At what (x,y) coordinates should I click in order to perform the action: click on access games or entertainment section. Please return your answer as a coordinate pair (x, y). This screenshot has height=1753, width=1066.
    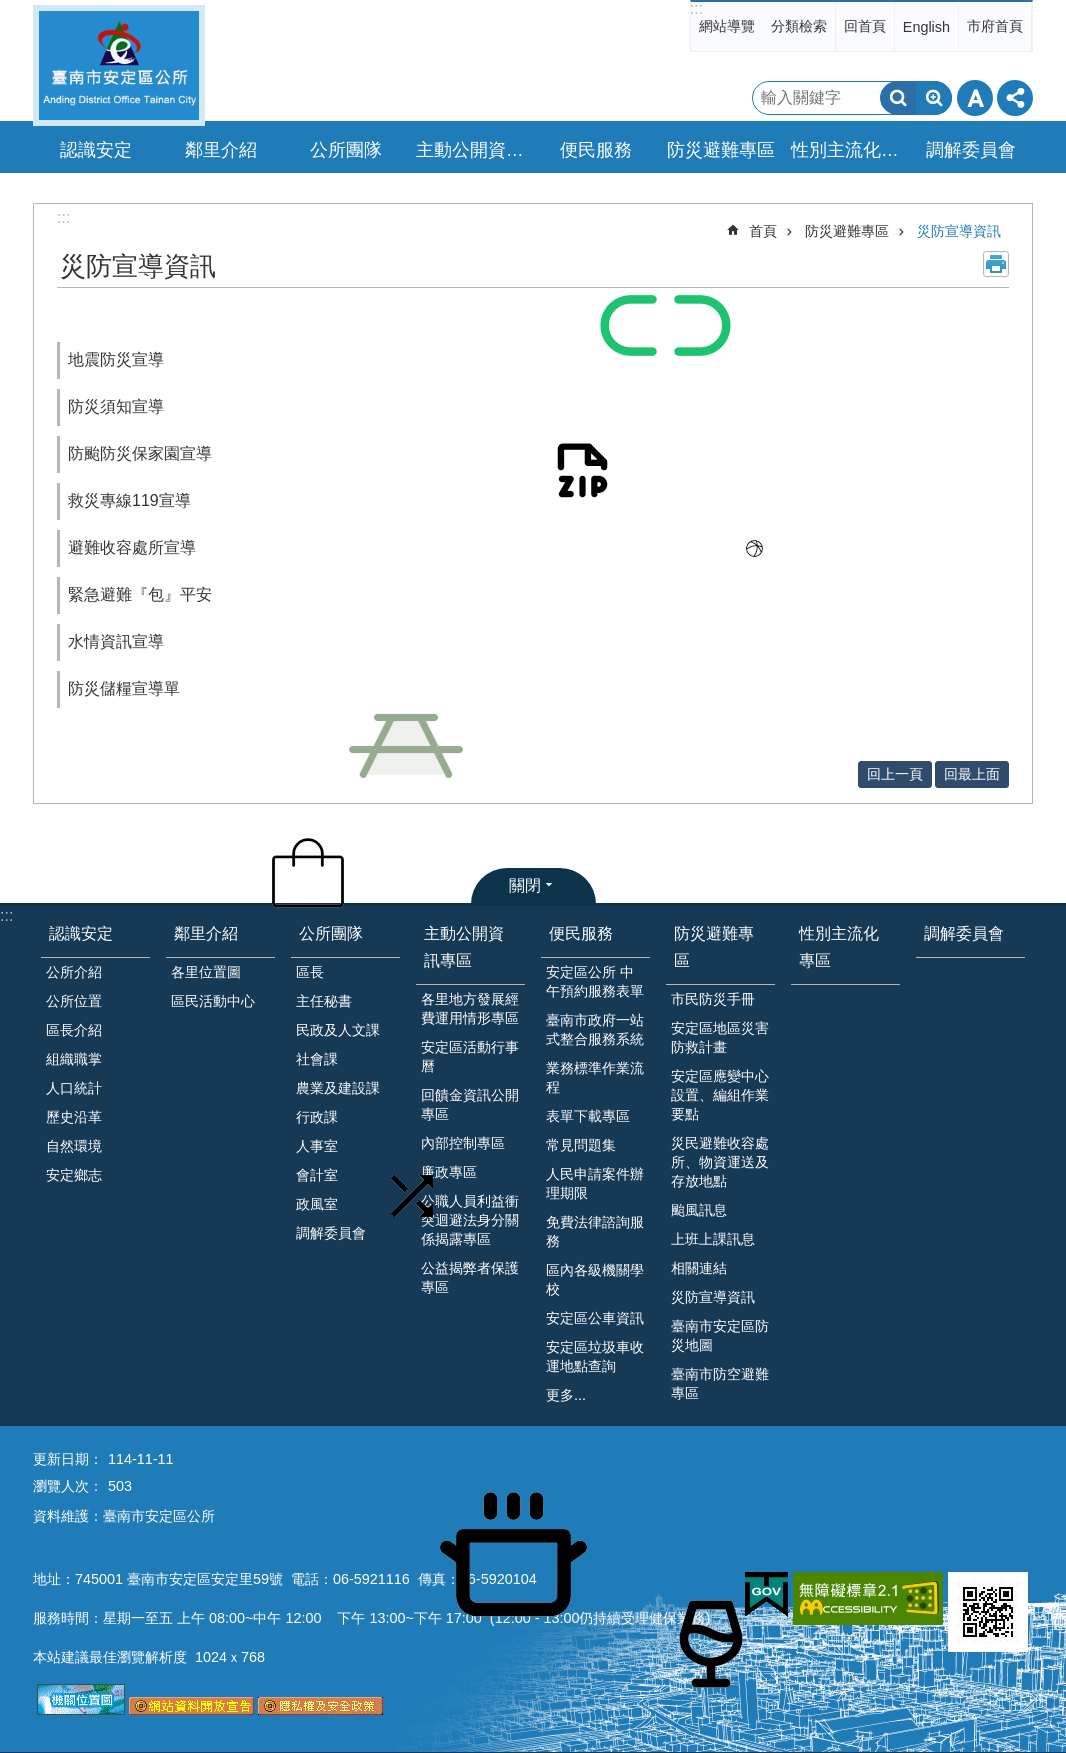
    Looking at the image, I should click on (754, 548).